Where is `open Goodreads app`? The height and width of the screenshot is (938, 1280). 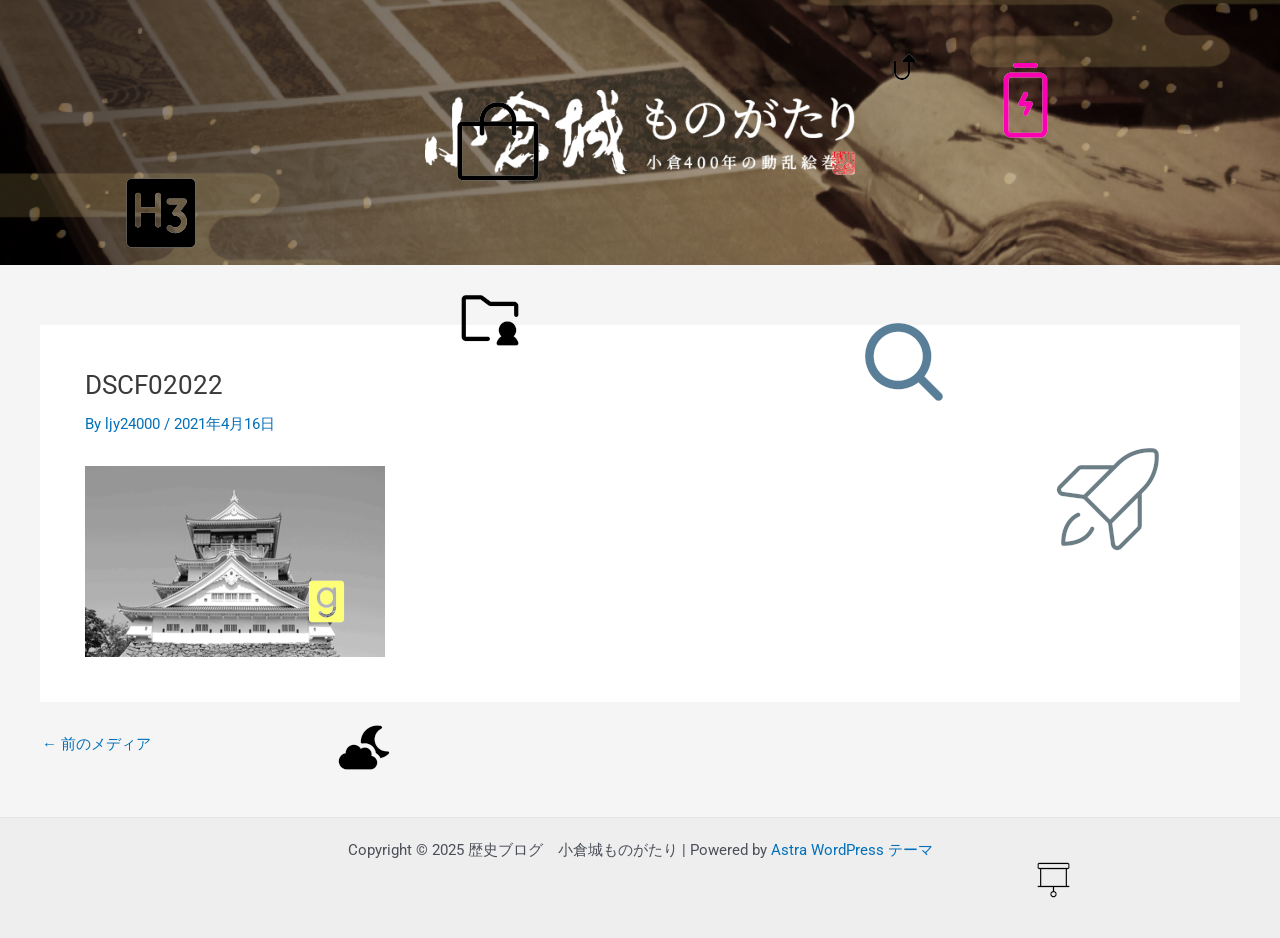 open Goodreads app is located at coordinates (326, 601).